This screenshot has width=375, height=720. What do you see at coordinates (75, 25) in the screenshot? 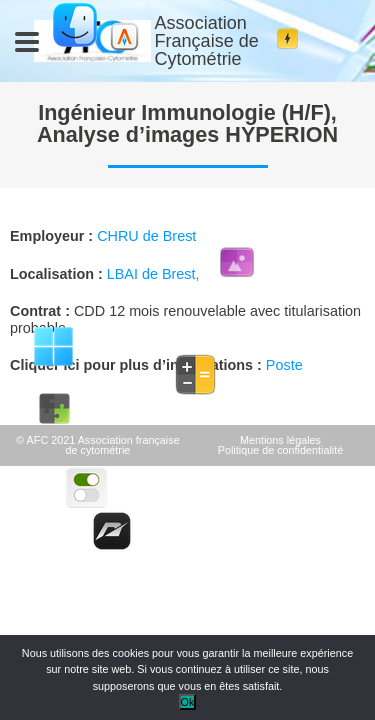
I see `open Finder to browse files and folders` at bounding box center [75, 25].